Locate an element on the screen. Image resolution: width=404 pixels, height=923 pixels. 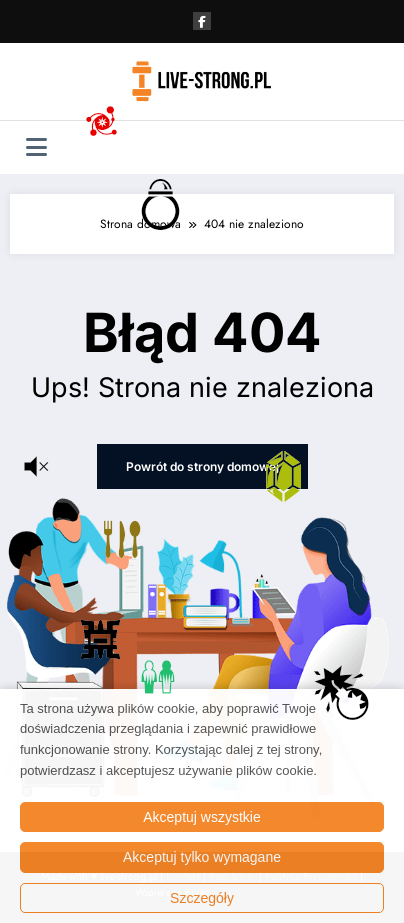
access global or worldwide settings is located at coordinates (160, 204).